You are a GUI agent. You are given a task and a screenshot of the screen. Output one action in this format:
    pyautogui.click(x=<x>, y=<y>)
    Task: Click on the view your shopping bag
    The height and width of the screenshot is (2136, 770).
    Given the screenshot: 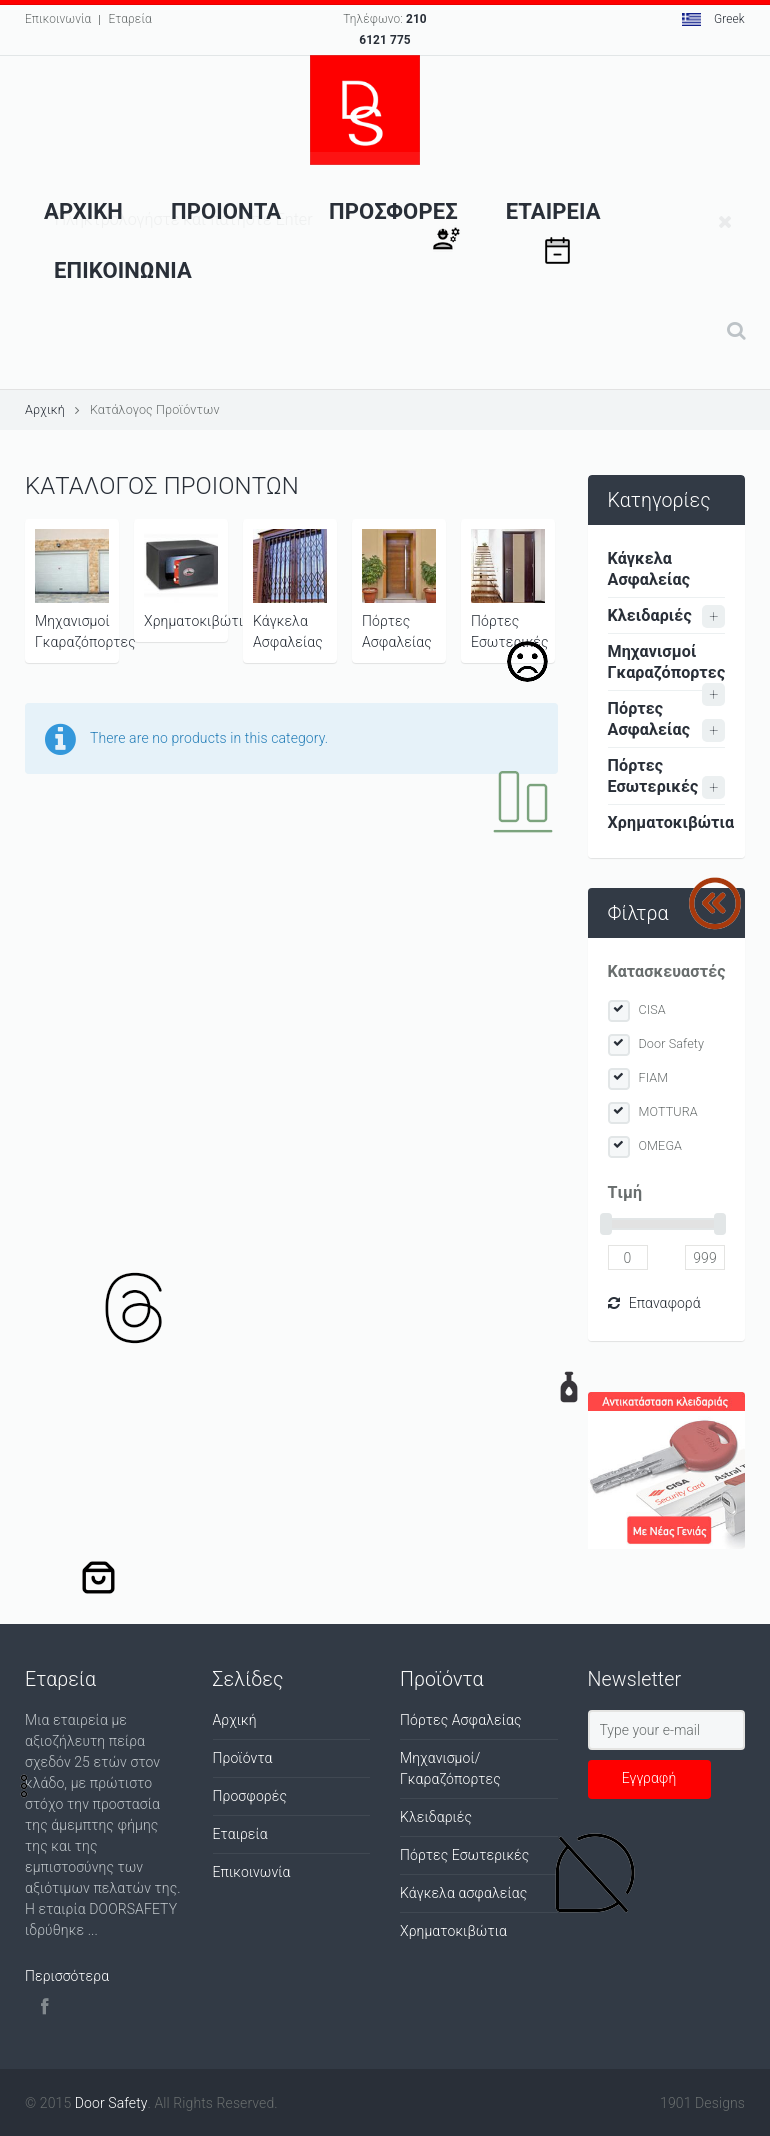 What is the action you would take?
    pyautogui.click(x=98, y=1577)
    